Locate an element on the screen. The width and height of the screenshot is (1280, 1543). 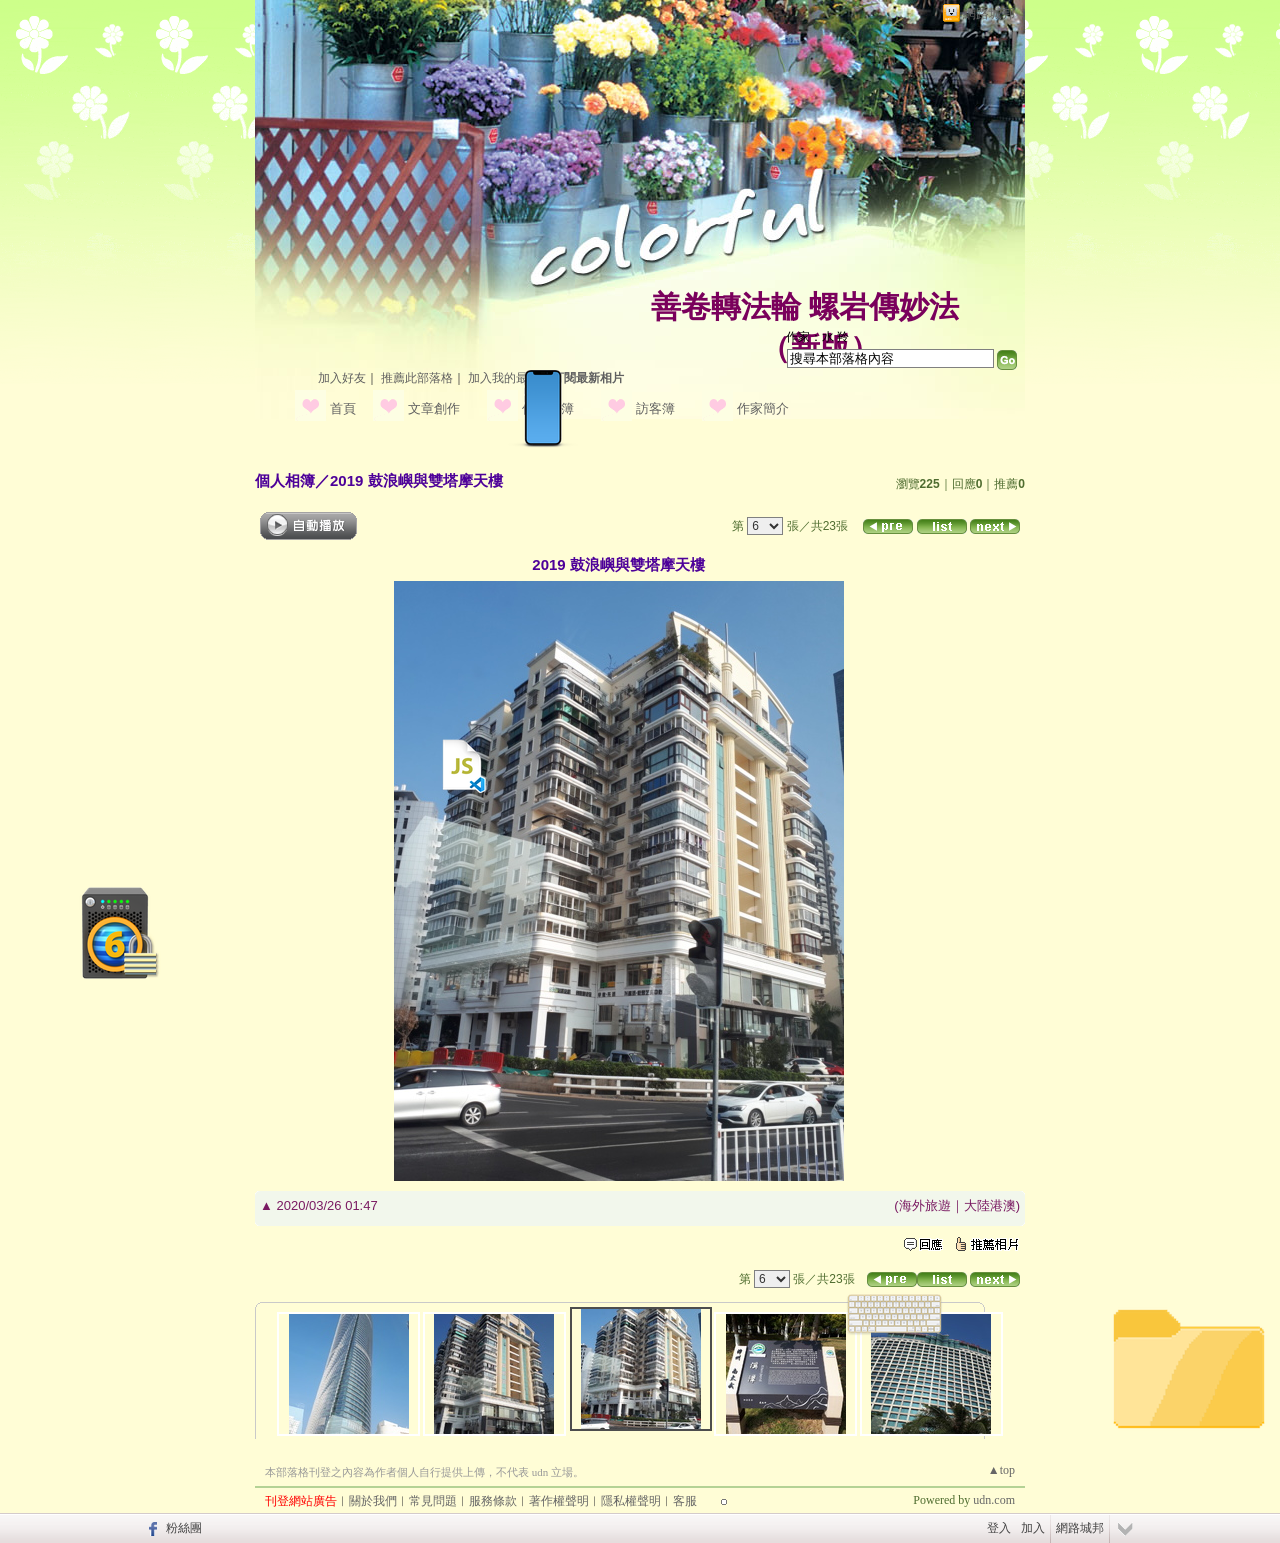
indicates a connected iPhone device is located at coordinates (543, 409).